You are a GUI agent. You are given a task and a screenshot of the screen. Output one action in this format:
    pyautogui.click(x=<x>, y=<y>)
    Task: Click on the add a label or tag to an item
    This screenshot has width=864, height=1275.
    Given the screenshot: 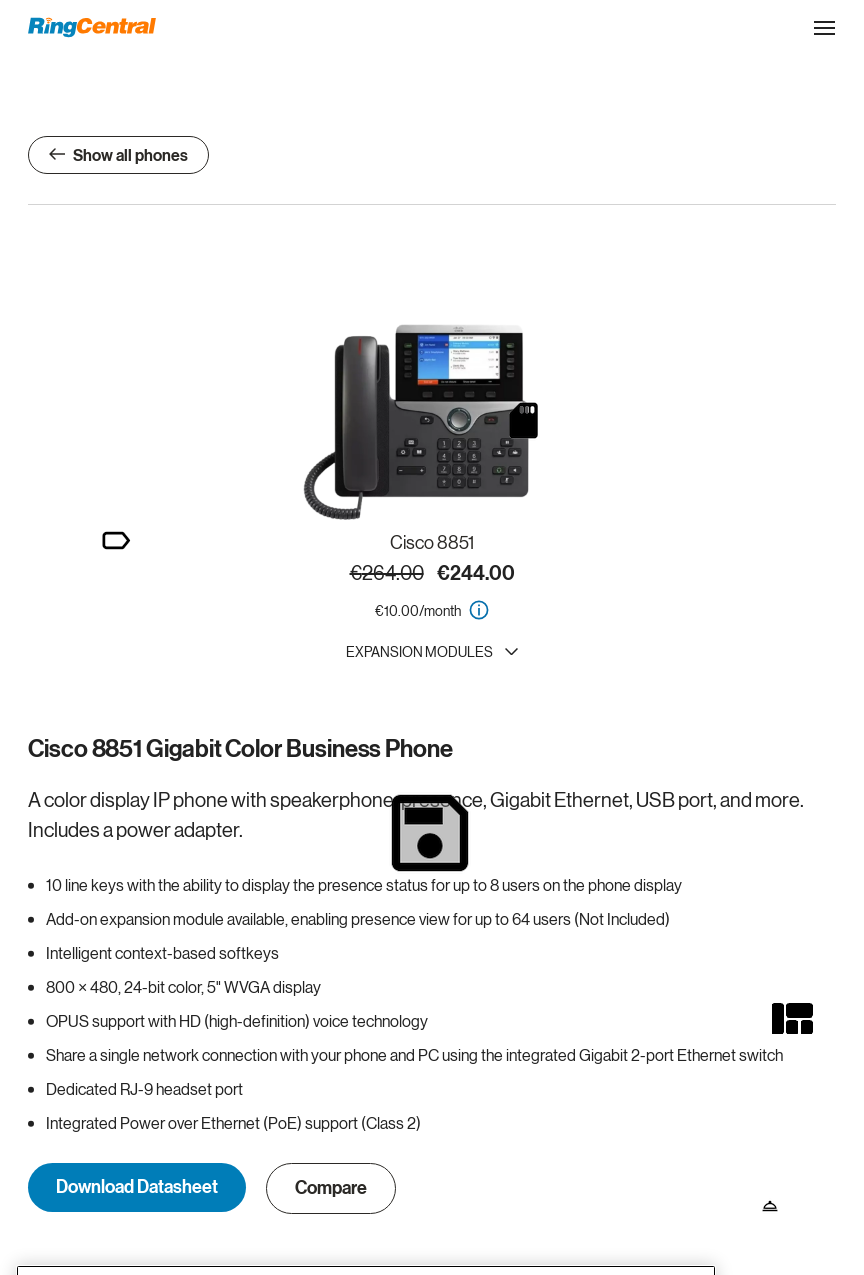 What is the action you would take?
    pyautogui.click(x=115, y=540)
    